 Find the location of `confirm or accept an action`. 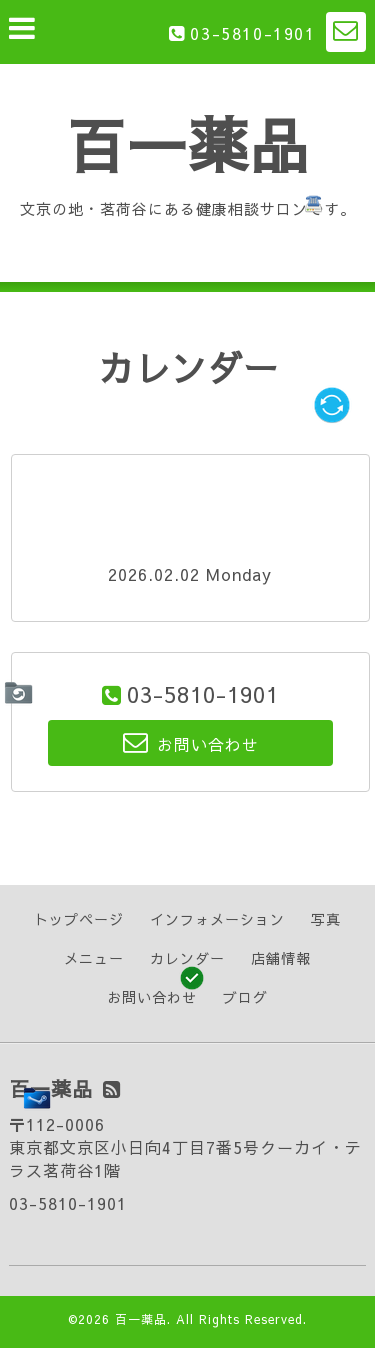

confirm or accept an action is located at coordinates (192, 978).